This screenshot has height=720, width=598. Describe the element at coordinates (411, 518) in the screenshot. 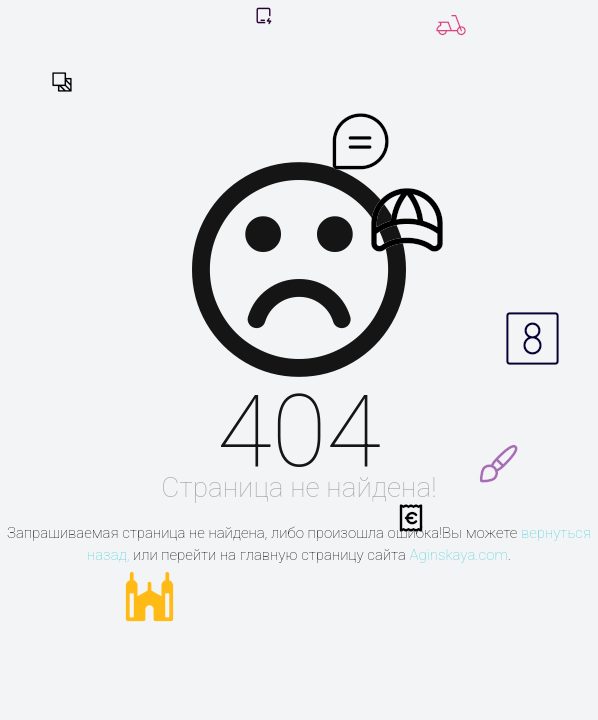

I see `view euro transaction receipt` at that location.